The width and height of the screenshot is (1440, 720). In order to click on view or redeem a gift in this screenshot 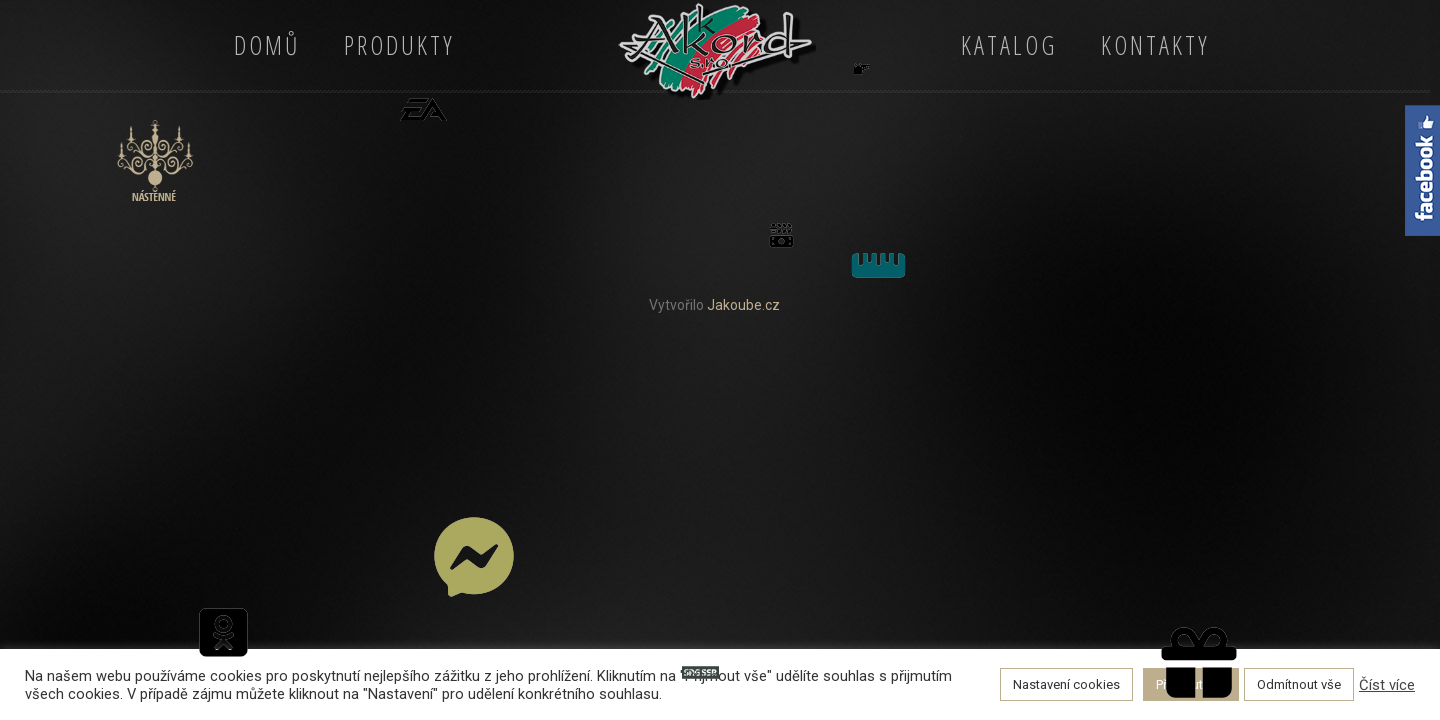, I will do `click(1199, 665)`.